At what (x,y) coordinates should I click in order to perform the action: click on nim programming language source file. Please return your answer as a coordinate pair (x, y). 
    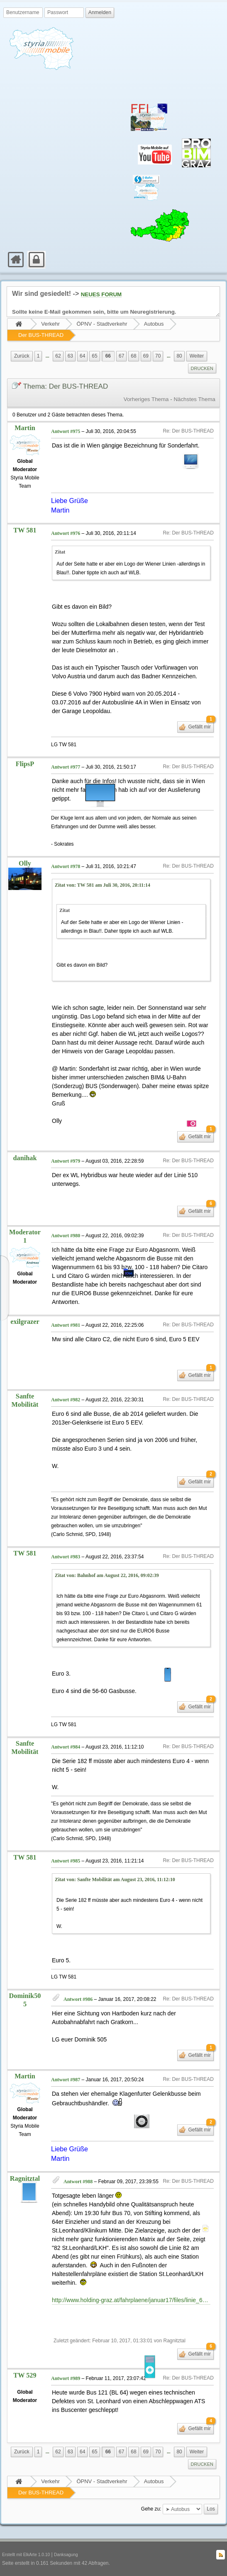
    Looking at the image, I should click on (205, 2228).